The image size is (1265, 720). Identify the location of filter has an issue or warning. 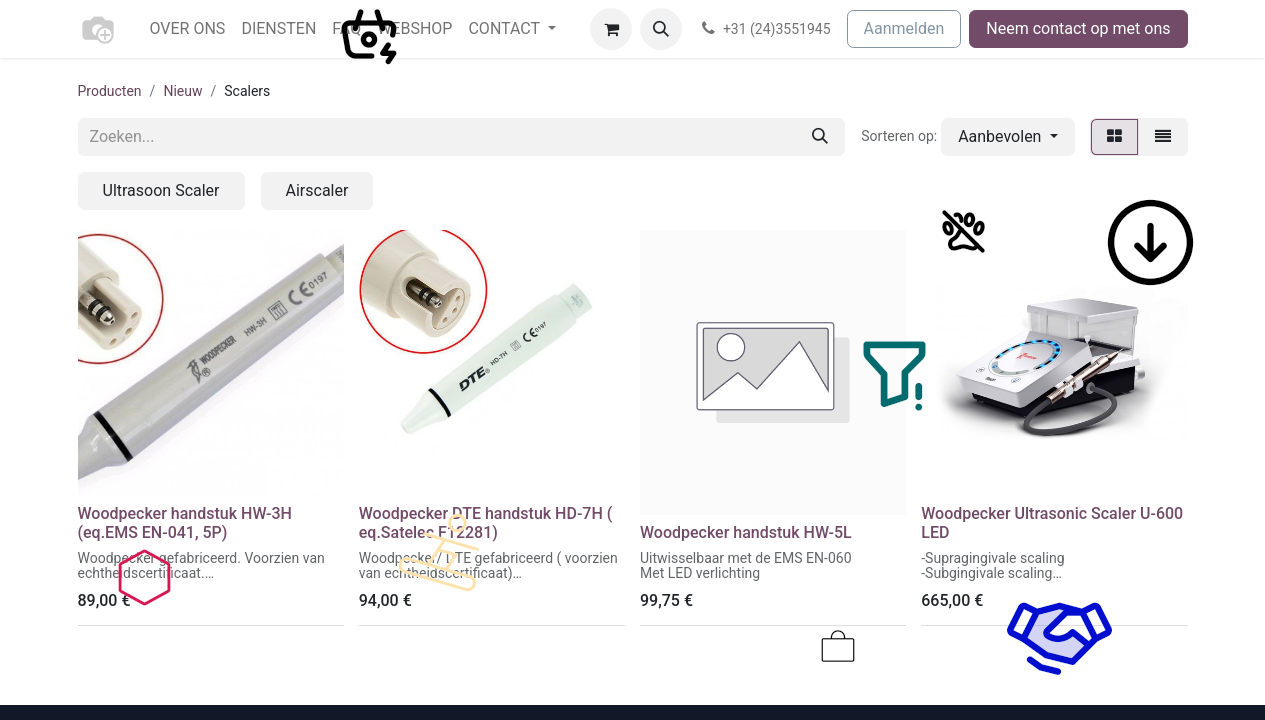
(894, 372).